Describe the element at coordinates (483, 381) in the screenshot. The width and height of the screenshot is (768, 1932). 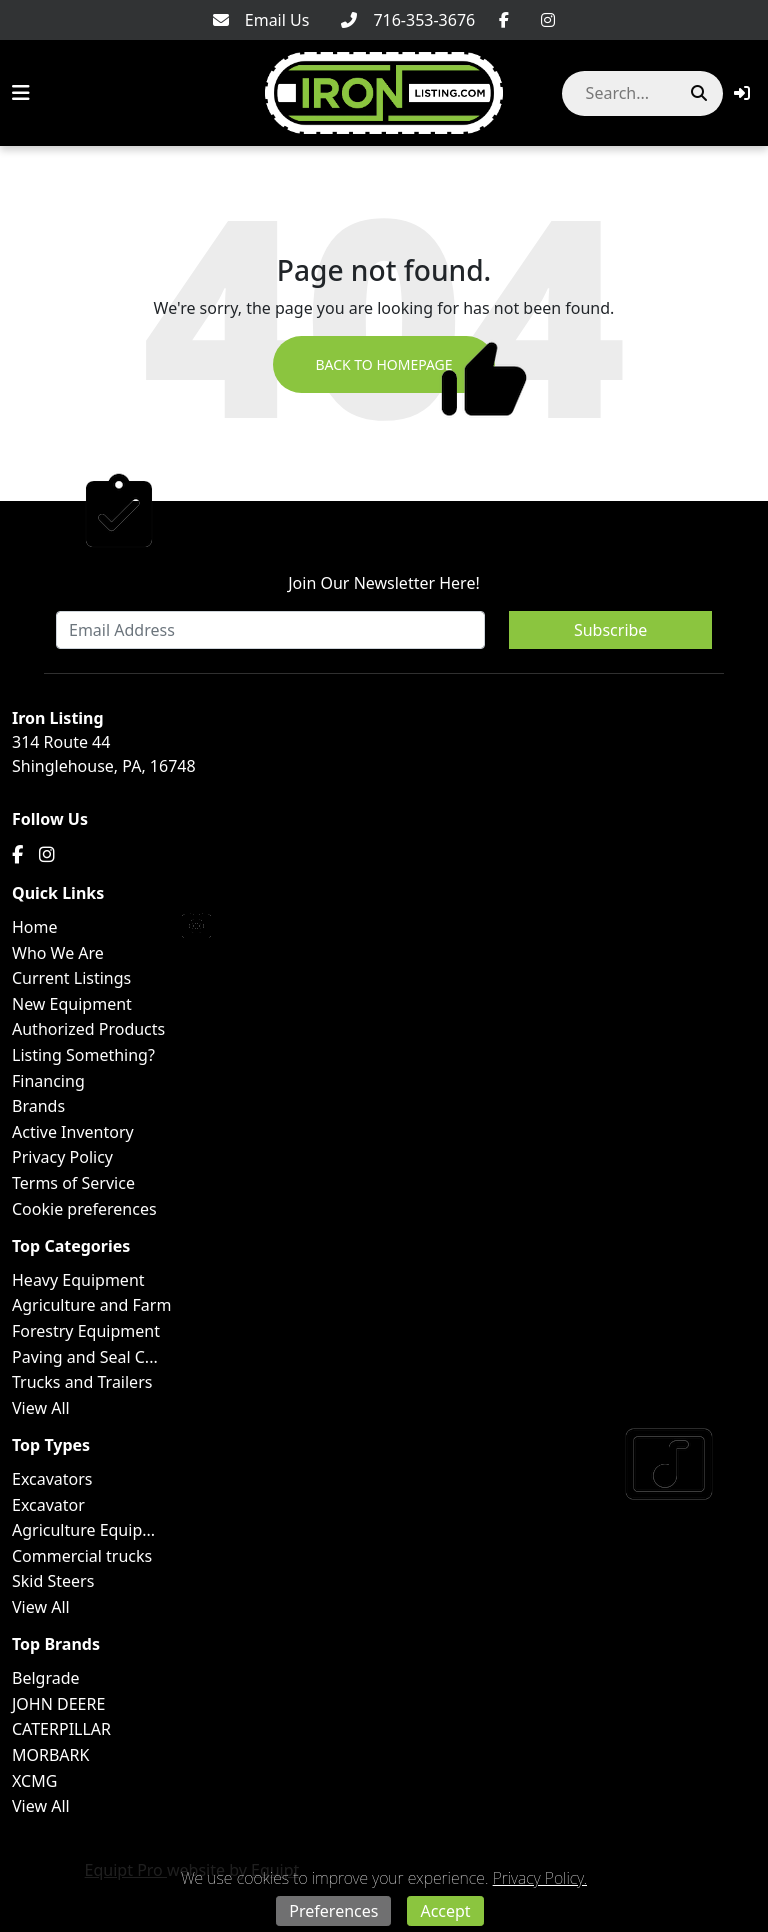
I see `like or upvote content` at that location.